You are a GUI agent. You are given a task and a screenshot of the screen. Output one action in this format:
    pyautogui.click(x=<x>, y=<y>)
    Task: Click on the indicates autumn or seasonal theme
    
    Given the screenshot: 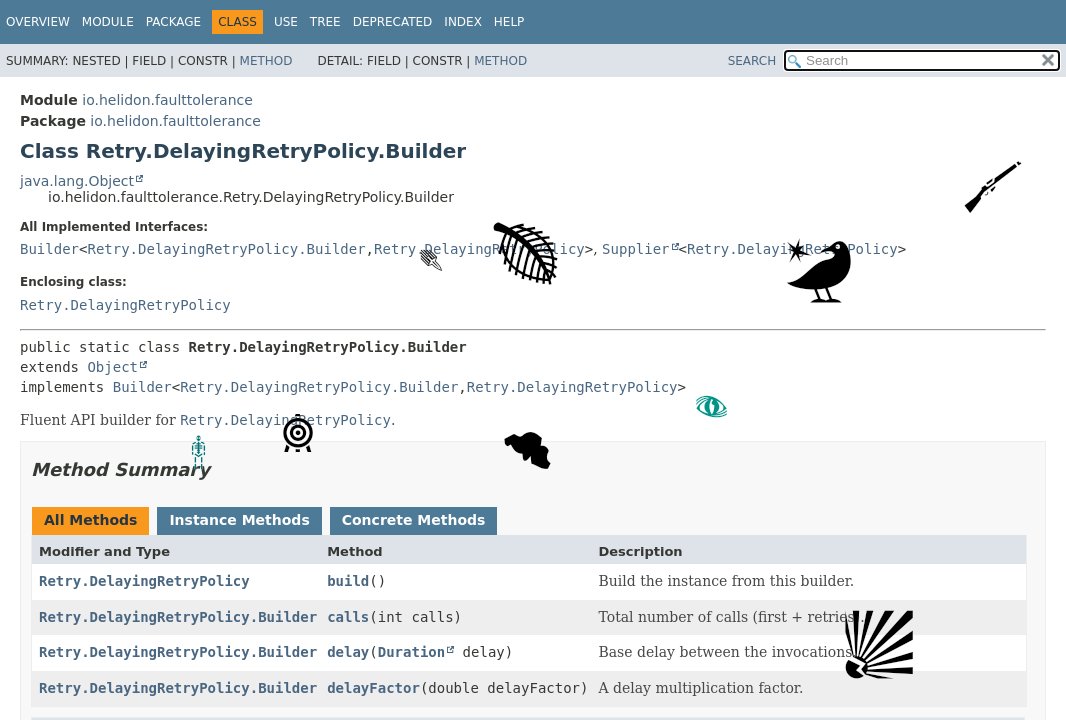 What is the action you would take?
    pyautogui.click(x=525, y=253)
    